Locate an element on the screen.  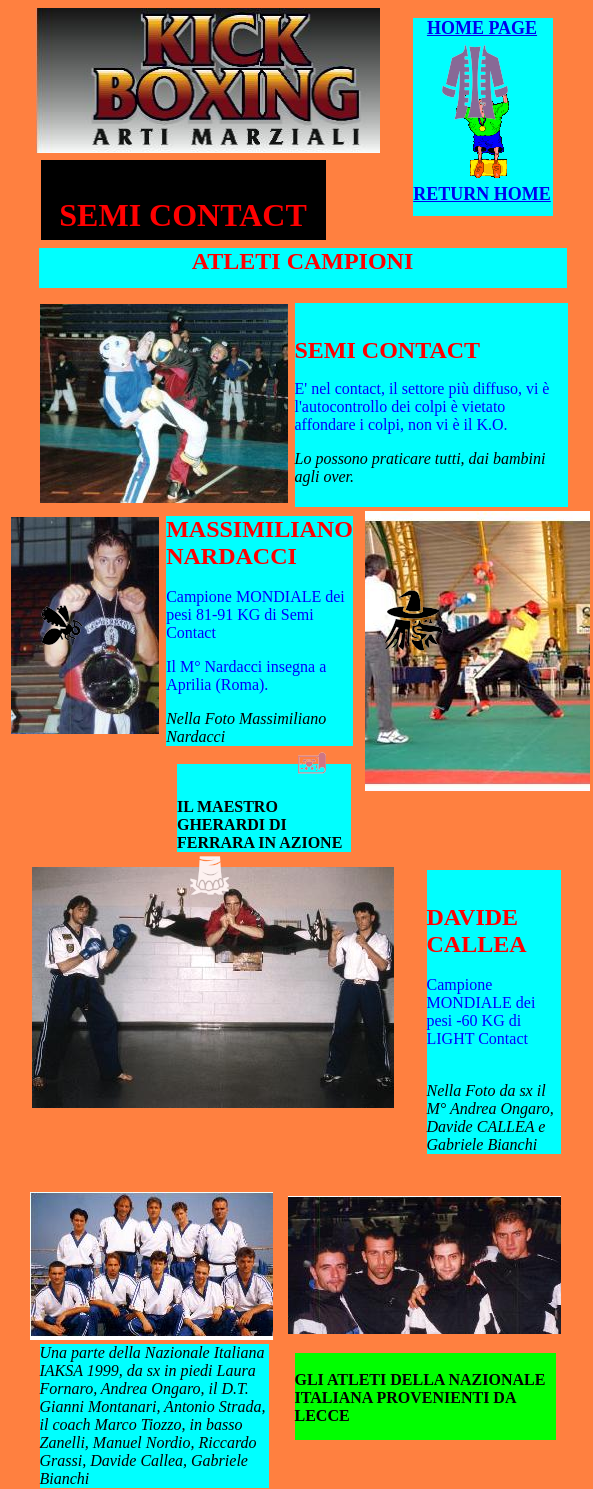
indicates bee-related content or honey products is located at coordinates (62, 626).